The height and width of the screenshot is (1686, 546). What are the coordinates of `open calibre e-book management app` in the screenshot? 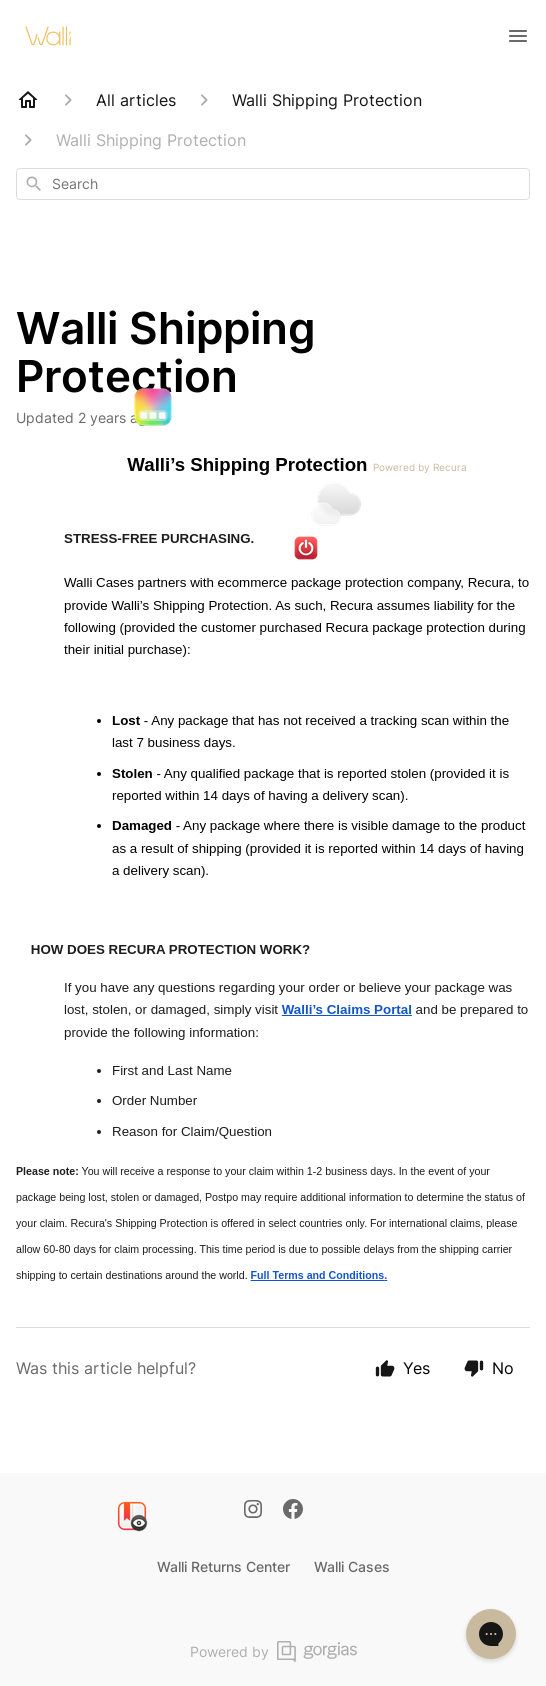 It's located at (132, 1516).